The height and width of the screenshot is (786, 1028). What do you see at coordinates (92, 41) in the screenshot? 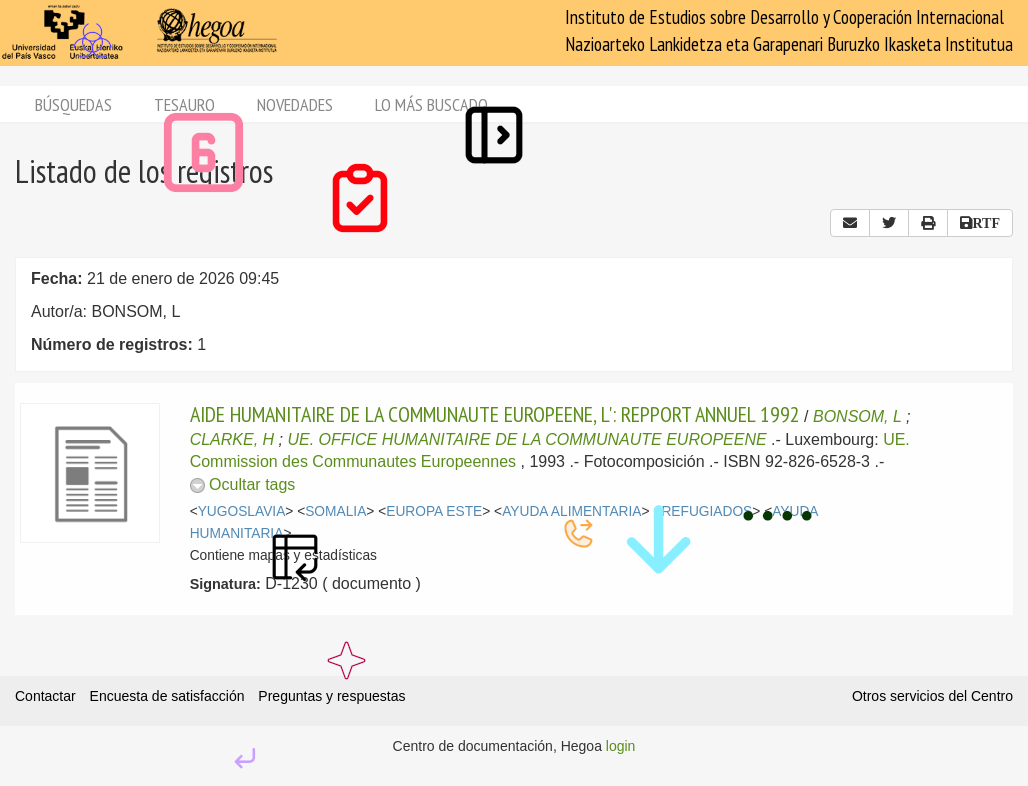
I see `indicates hazardous or dangerous content` at bounding box center [92, 41].